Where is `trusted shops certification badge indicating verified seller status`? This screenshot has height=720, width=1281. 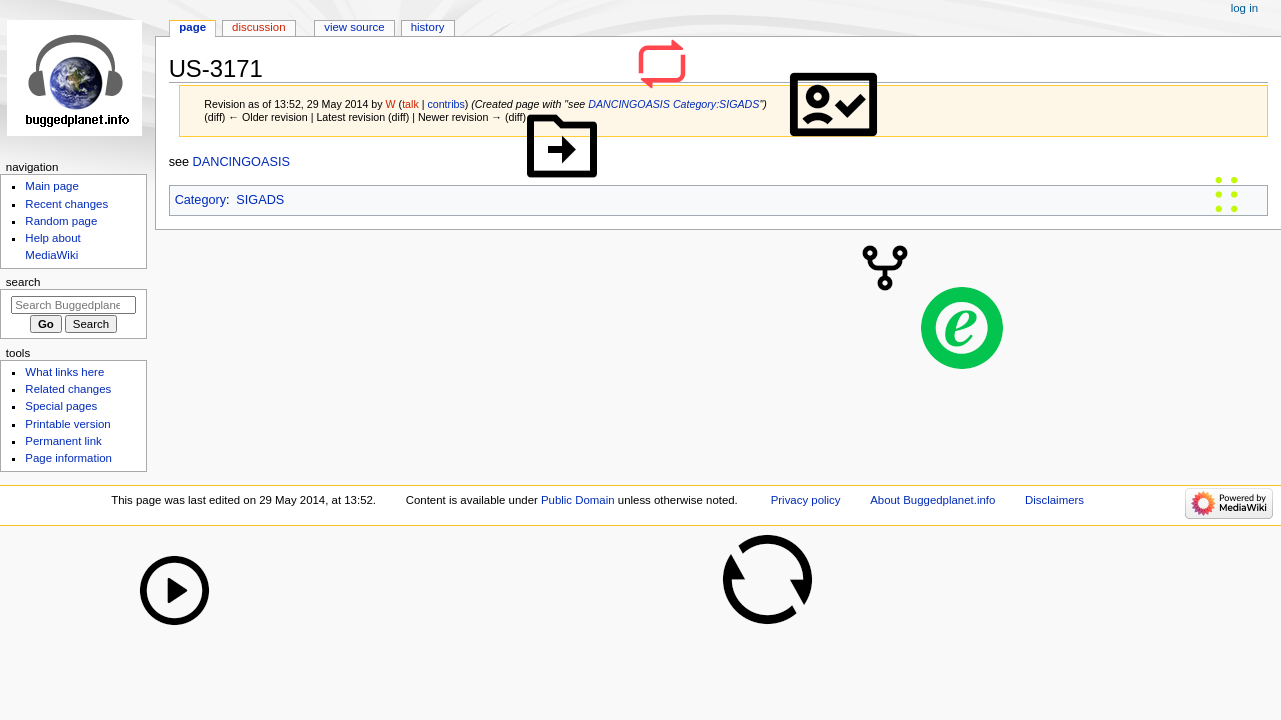 trusted shops certification badge indicating verified seller status is located at coordinates (962, 328).